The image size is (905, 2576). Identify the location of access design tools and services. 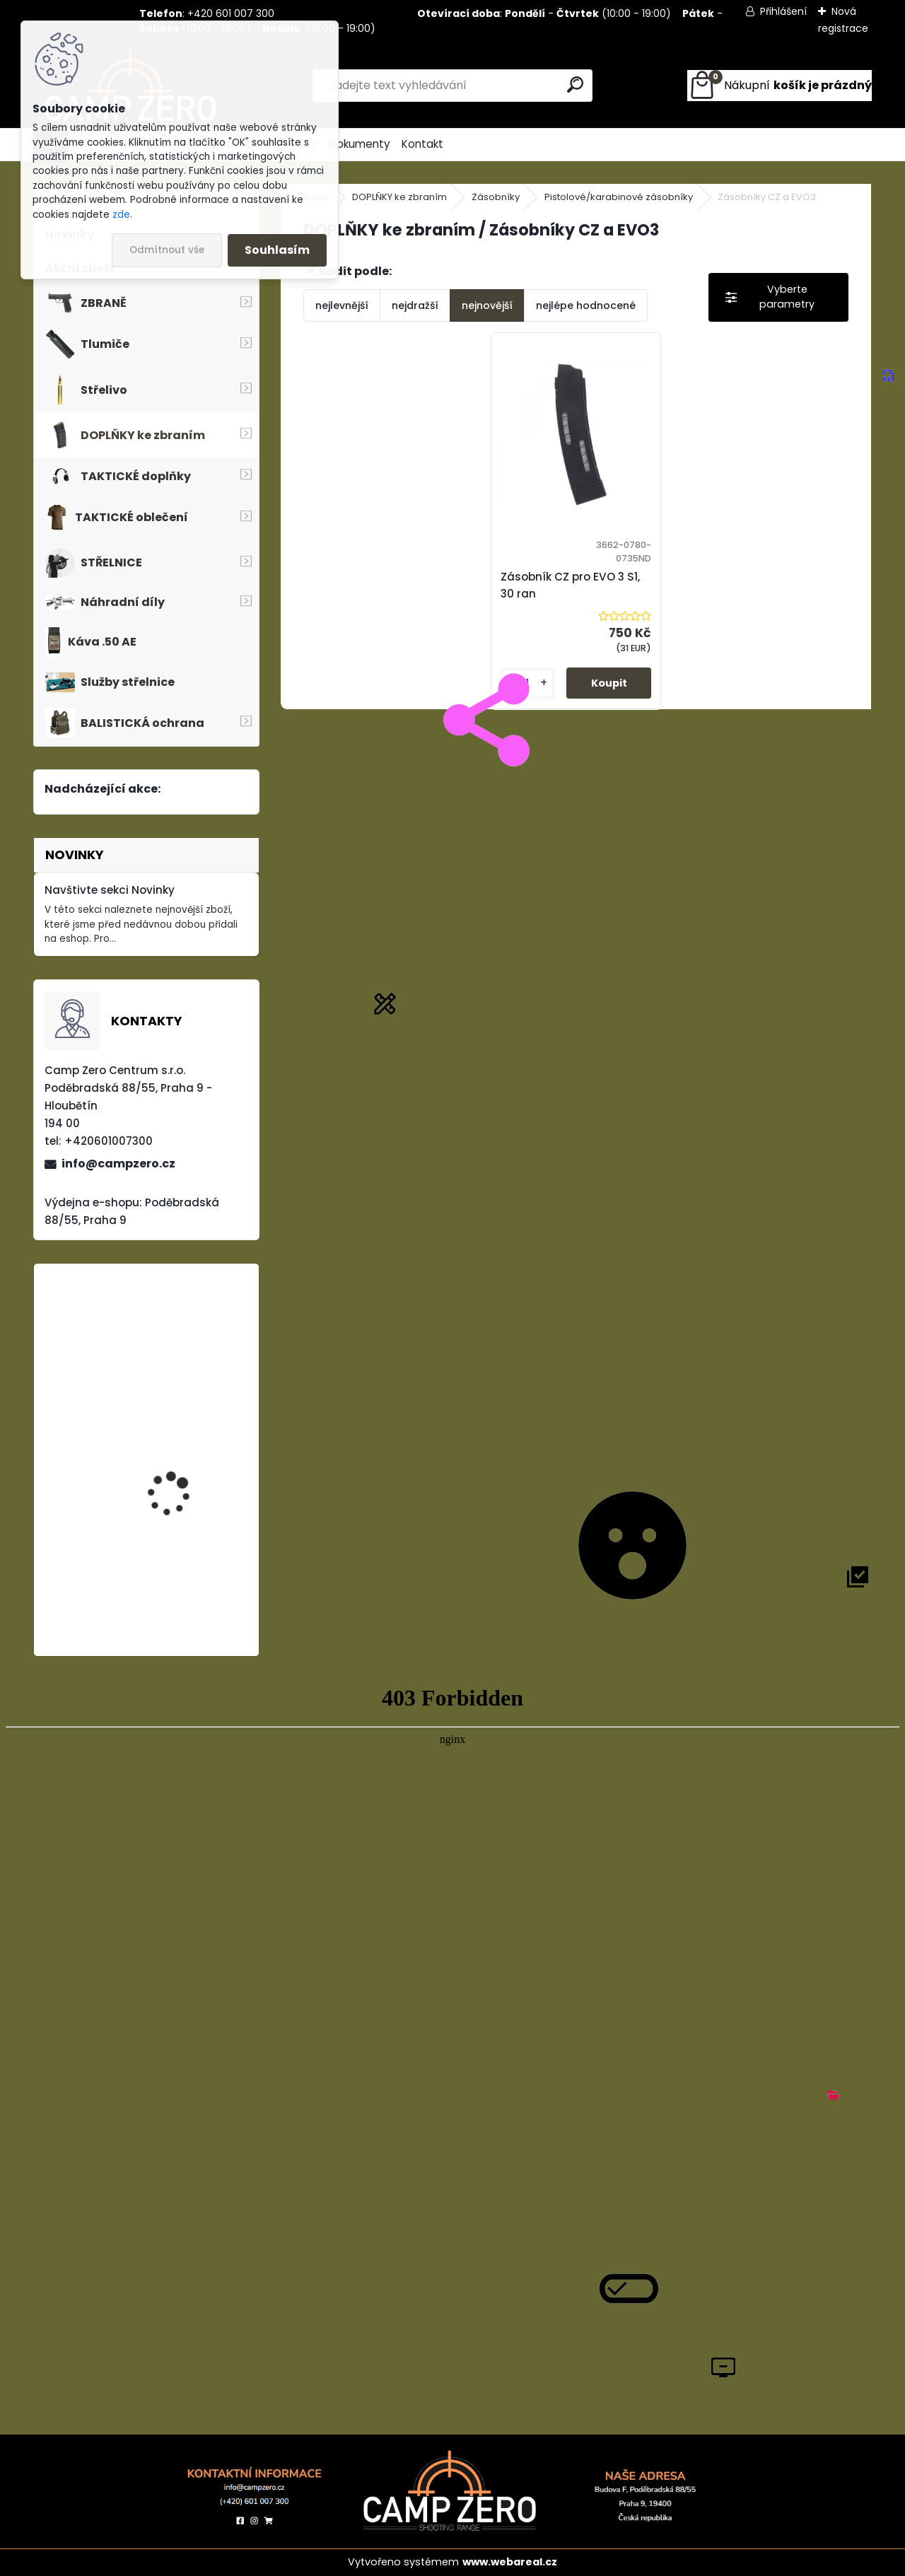
(385, 1003).